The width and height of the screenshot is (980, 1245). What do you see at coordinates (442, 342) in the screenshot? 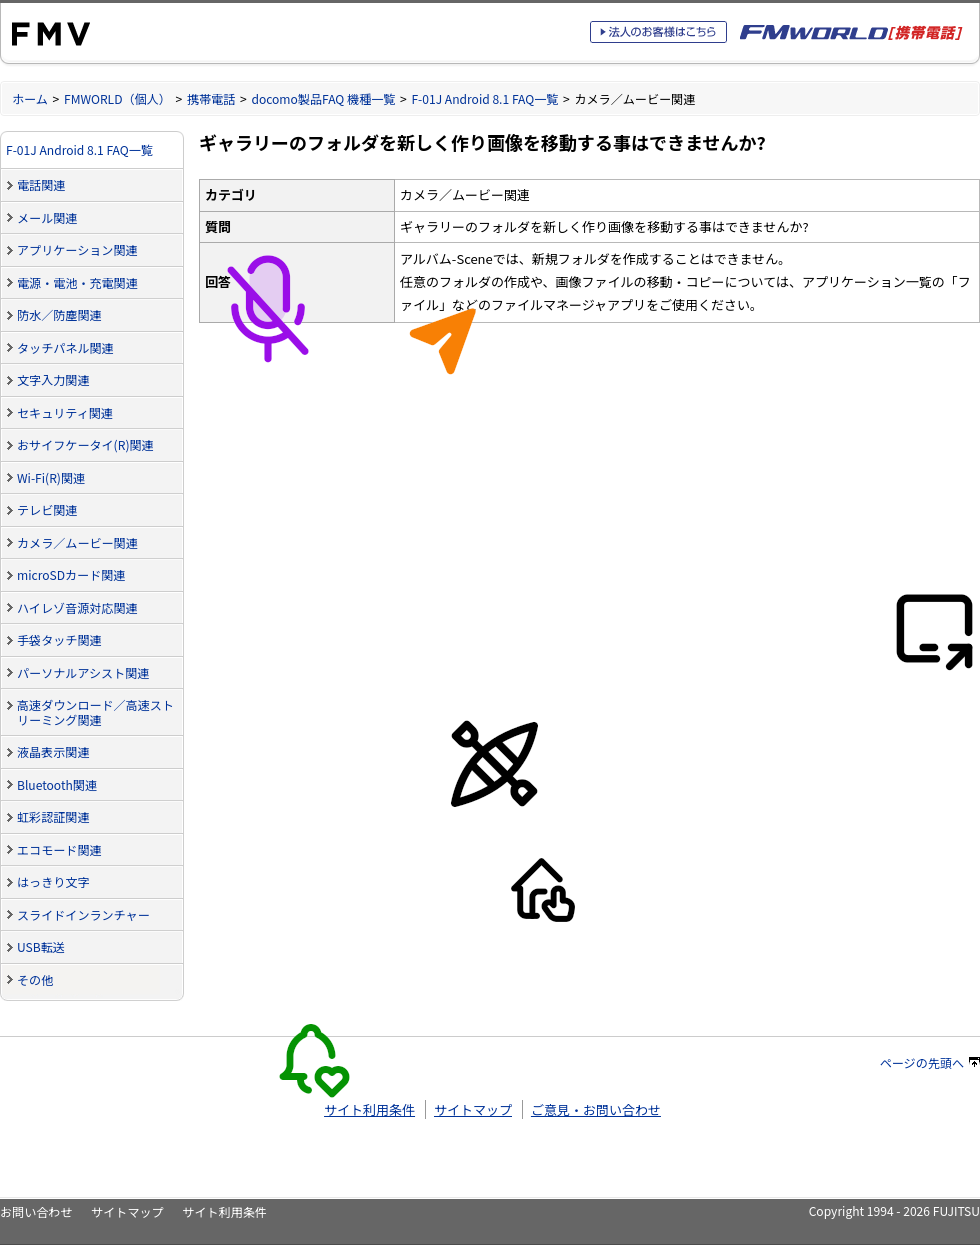
I see `send a message` at bounding box center [442, 342].